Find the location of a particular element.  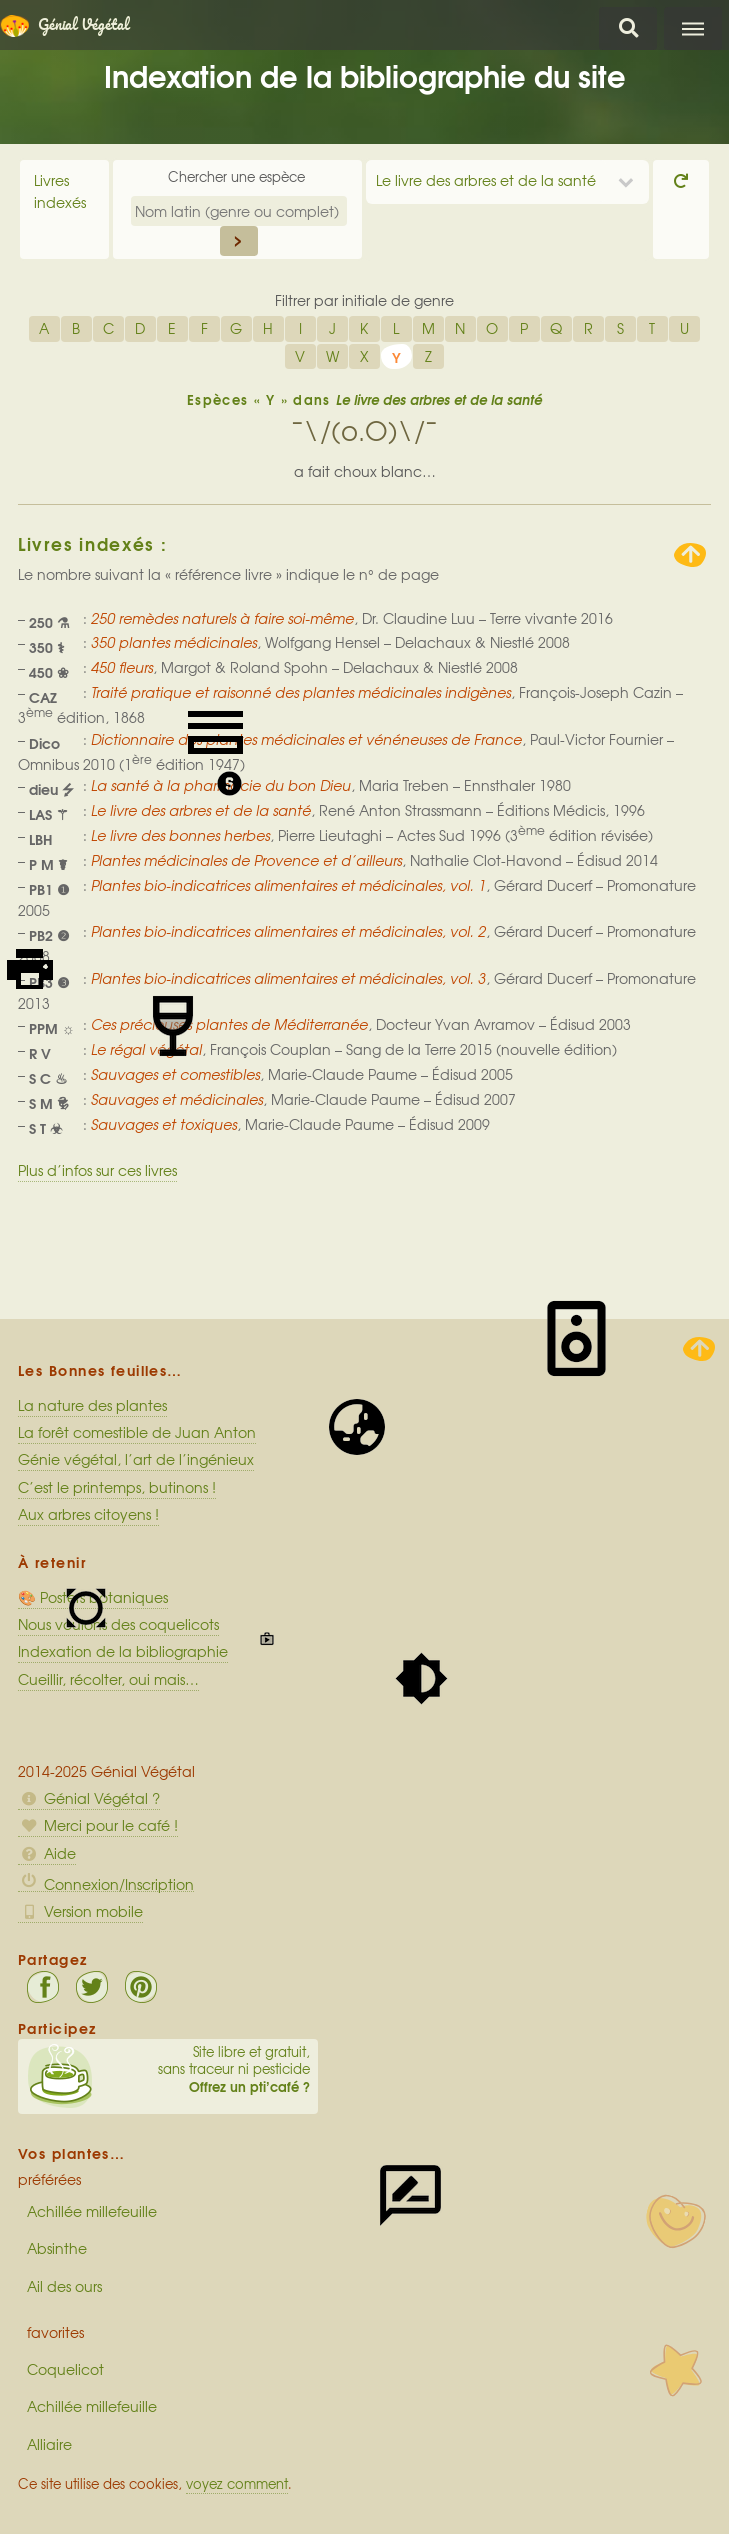

print this document is located at coordinates (30, 969).